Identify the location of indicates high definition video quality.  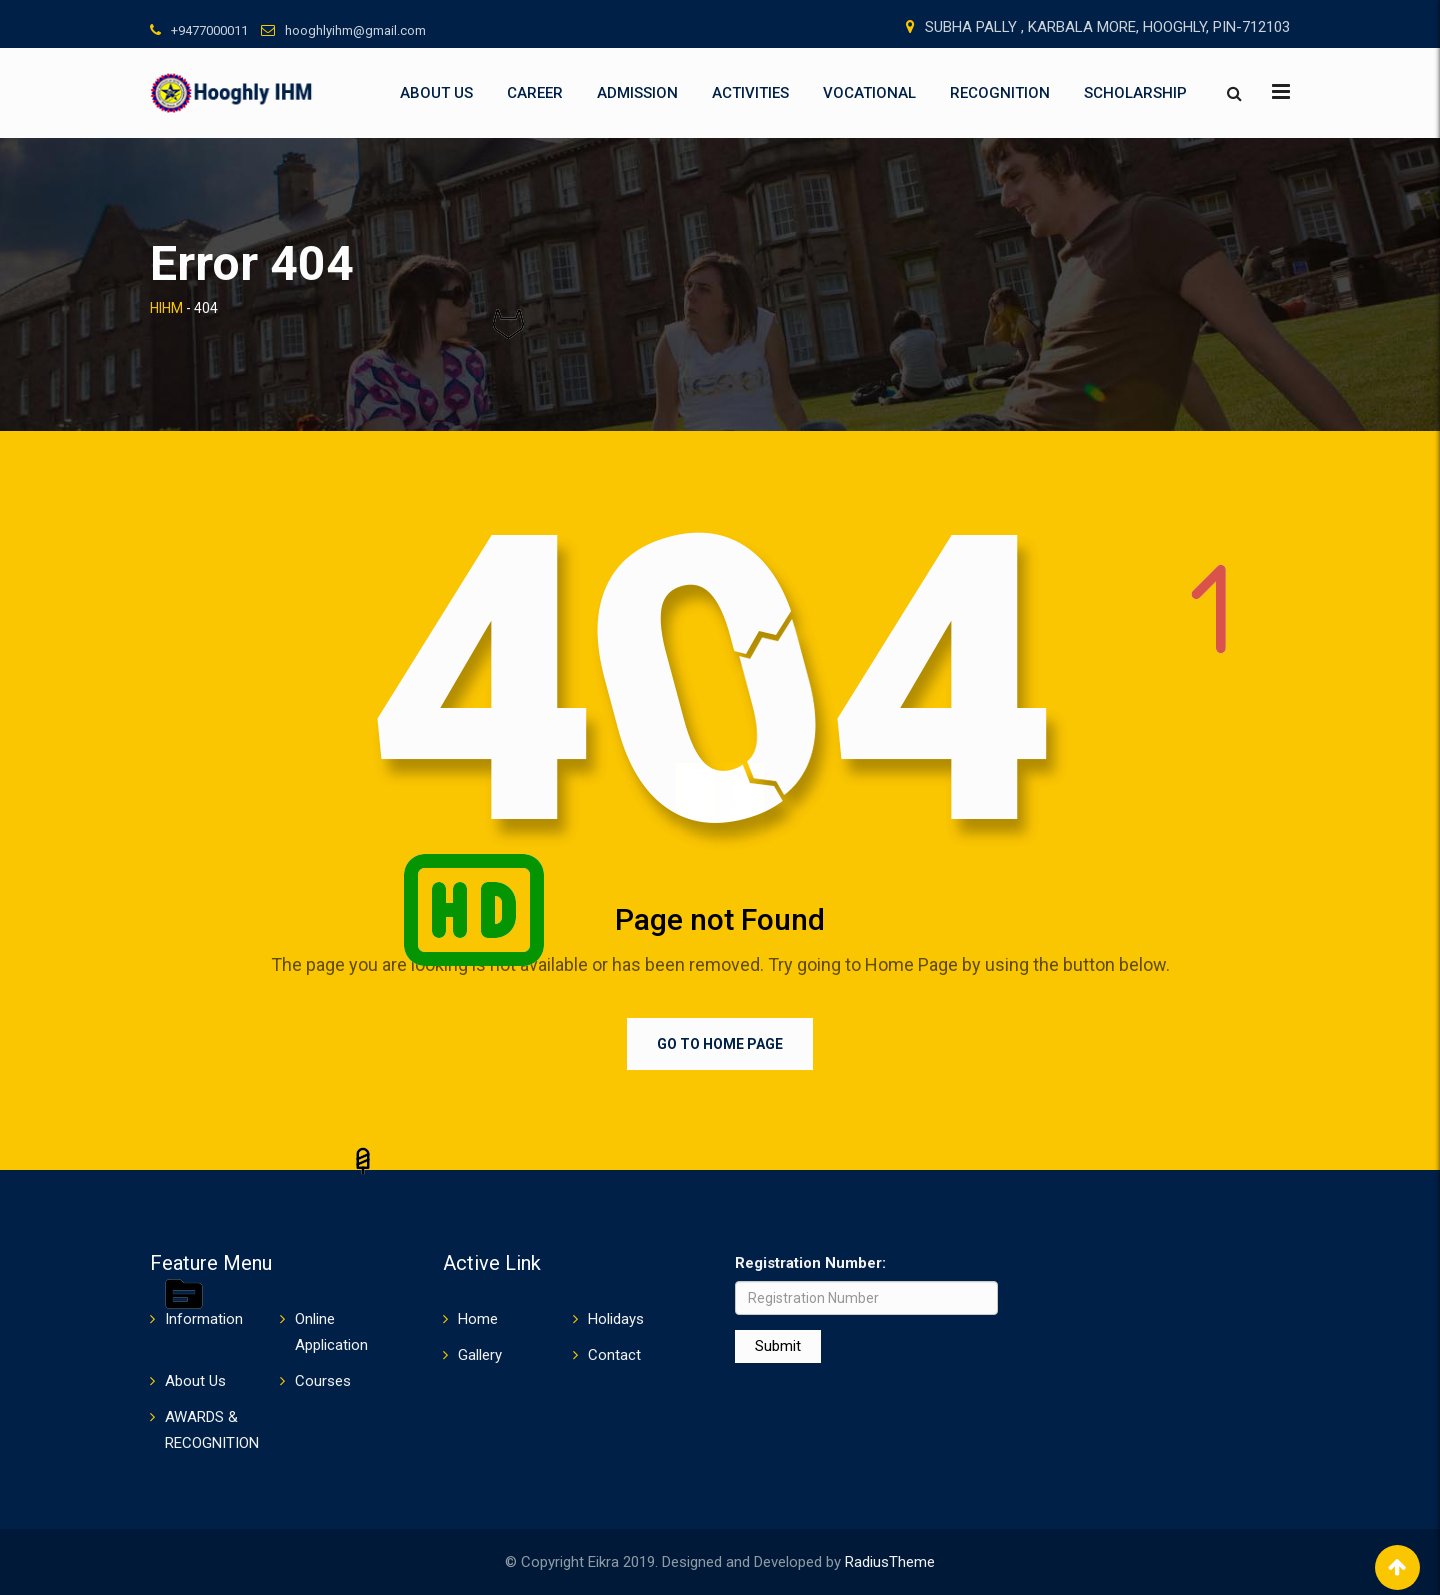
(474, 910).